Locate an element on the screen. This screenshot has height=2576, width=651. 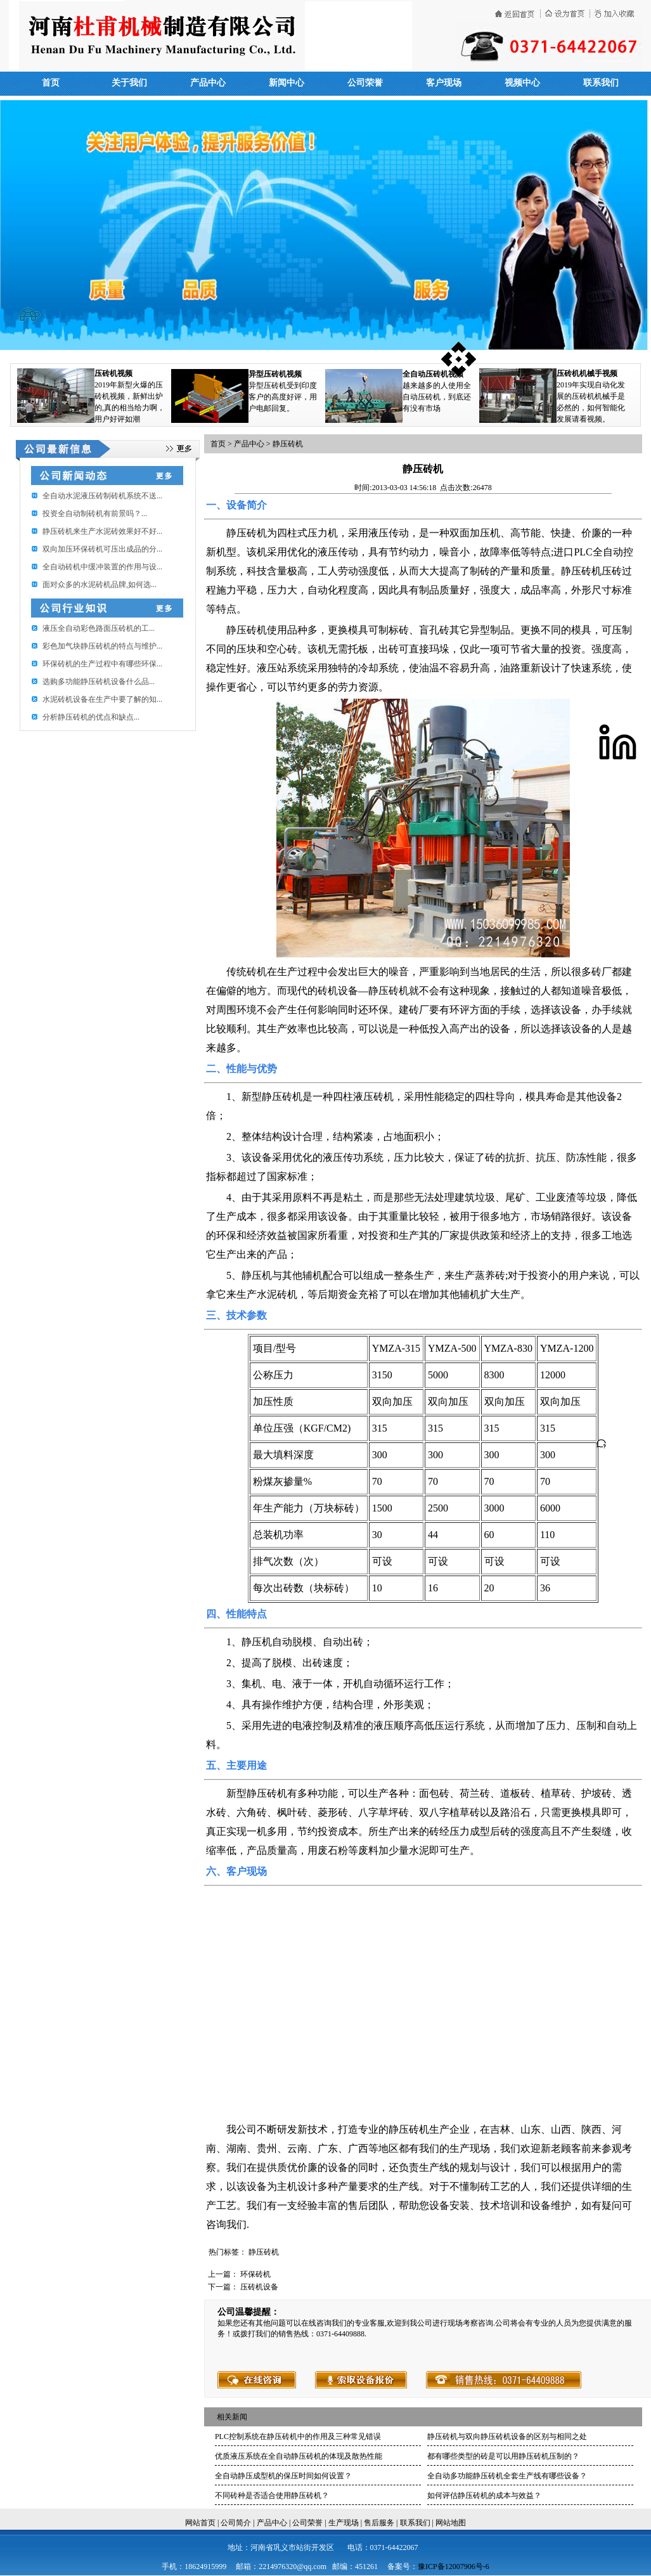
access help or FAQ chat is located at coordinates (601, 1443).